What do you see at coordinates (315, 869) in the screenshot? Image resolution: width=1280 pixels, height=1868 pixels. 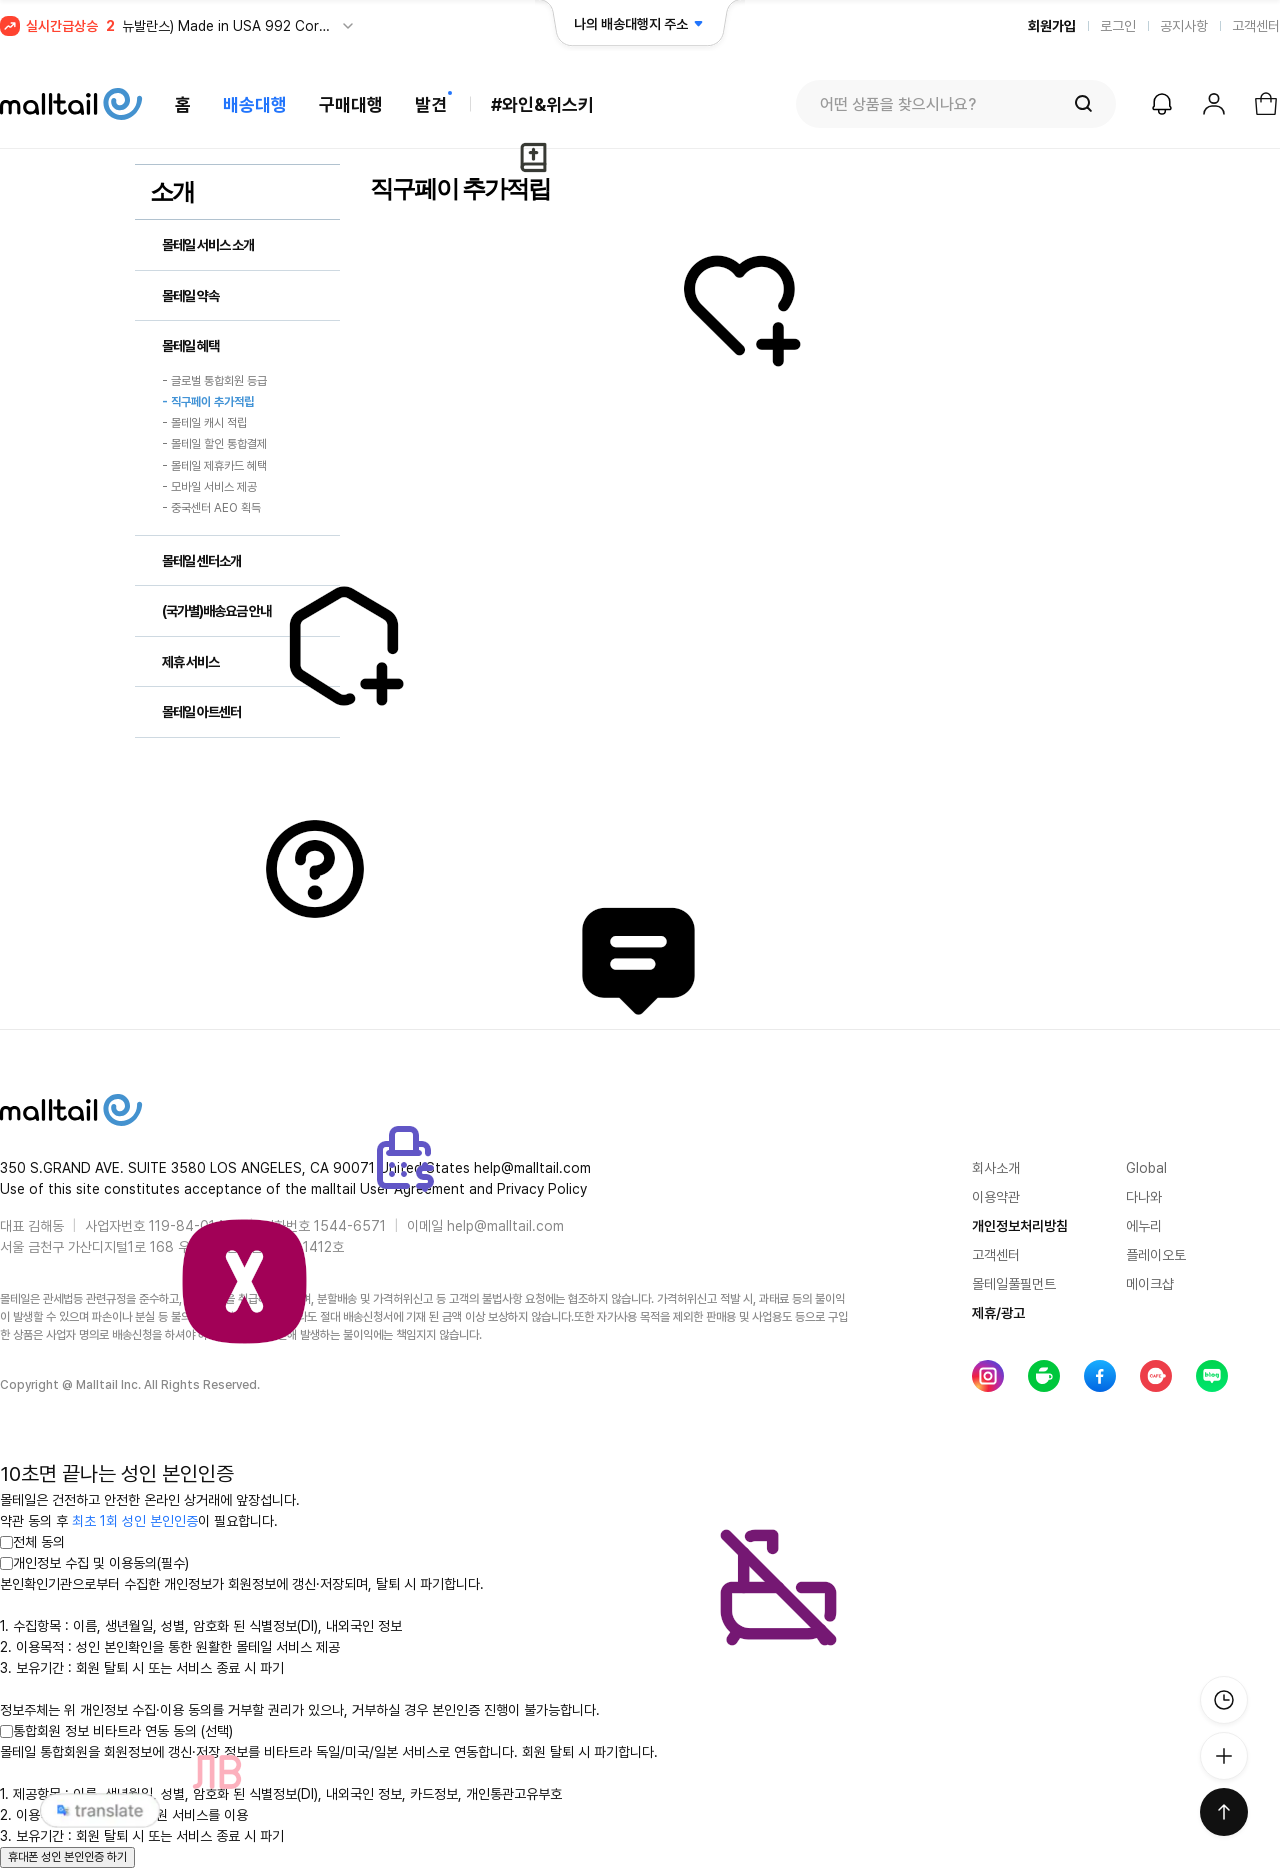 I see `access help or FAQ section` at bounding box center [315, 869].